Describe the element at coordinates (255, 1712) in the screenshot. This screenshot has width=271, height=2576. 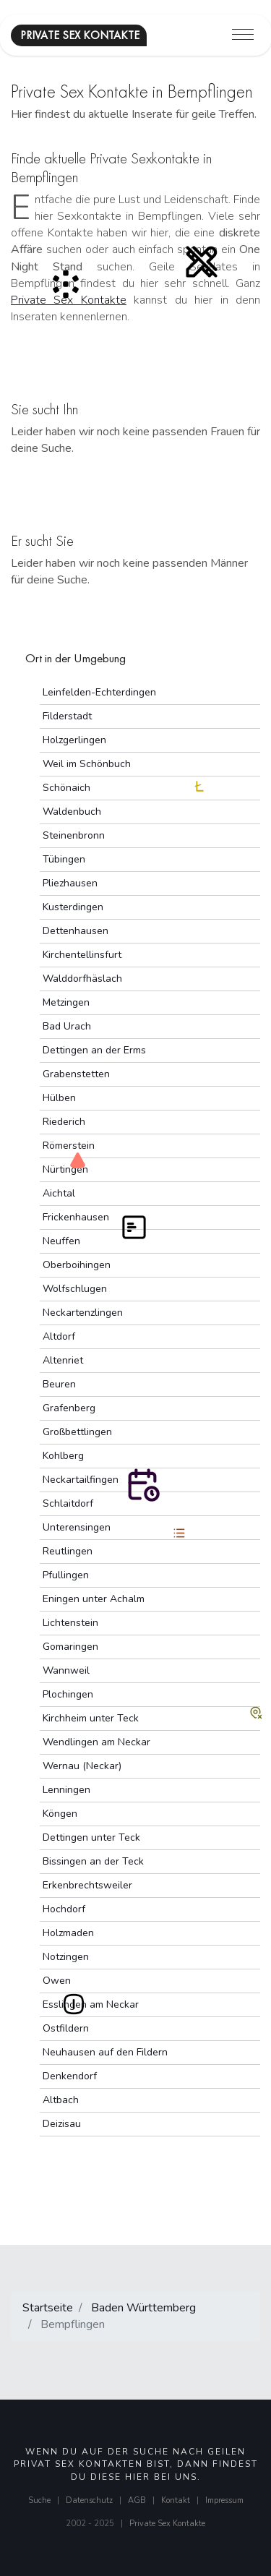
I see `remove a saved location pin` at that location.